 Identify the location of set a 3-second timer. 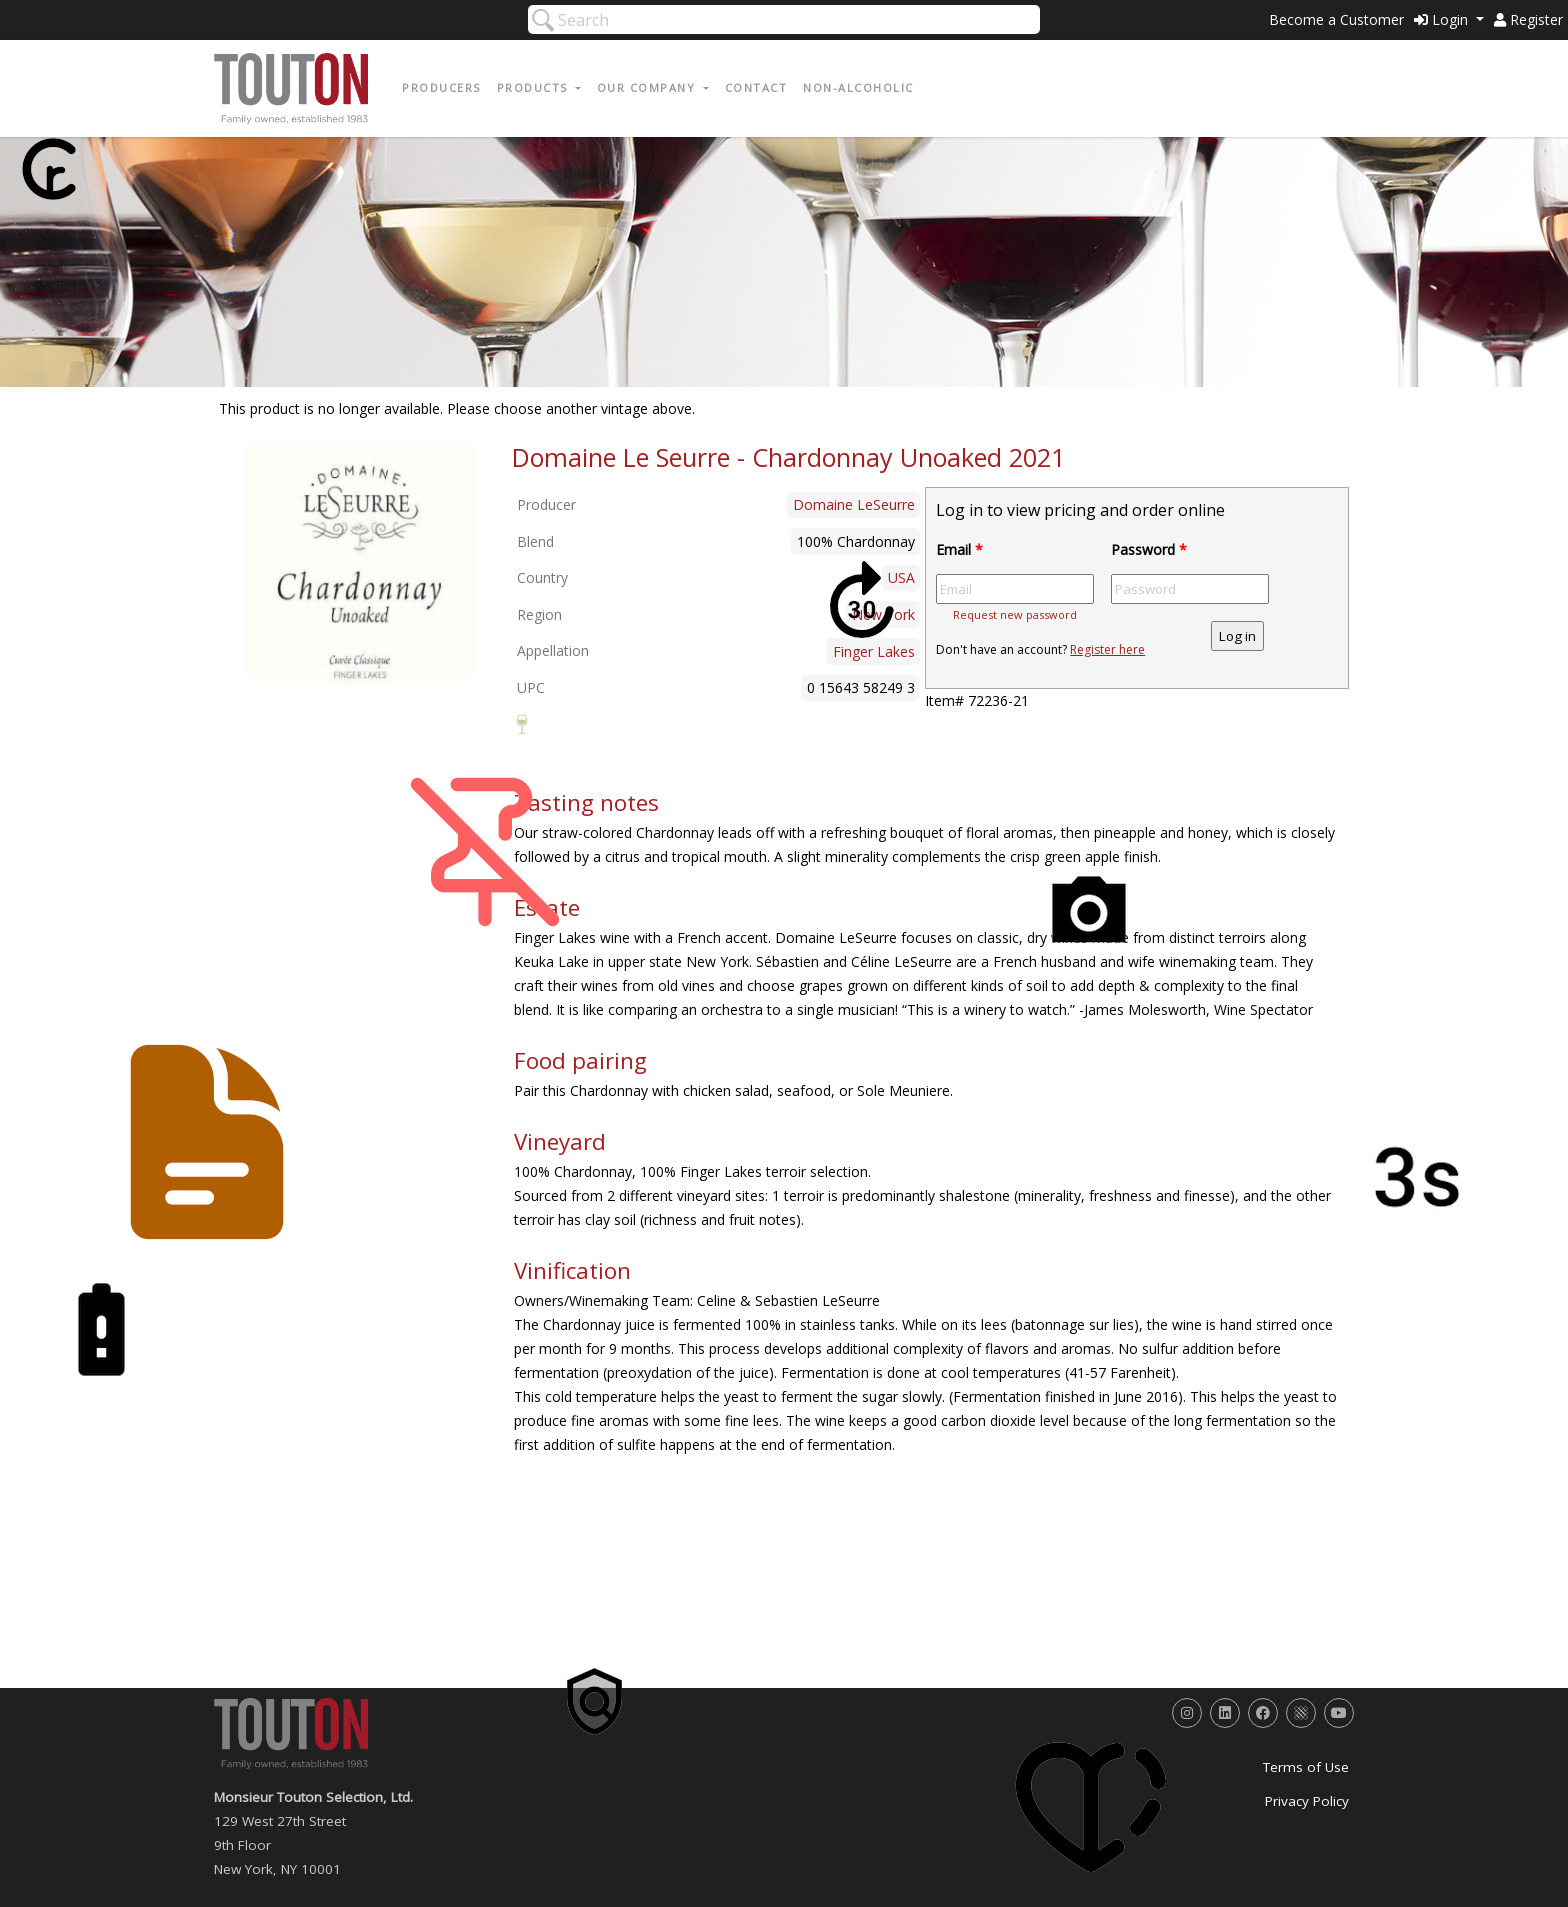
(1414, 1177).